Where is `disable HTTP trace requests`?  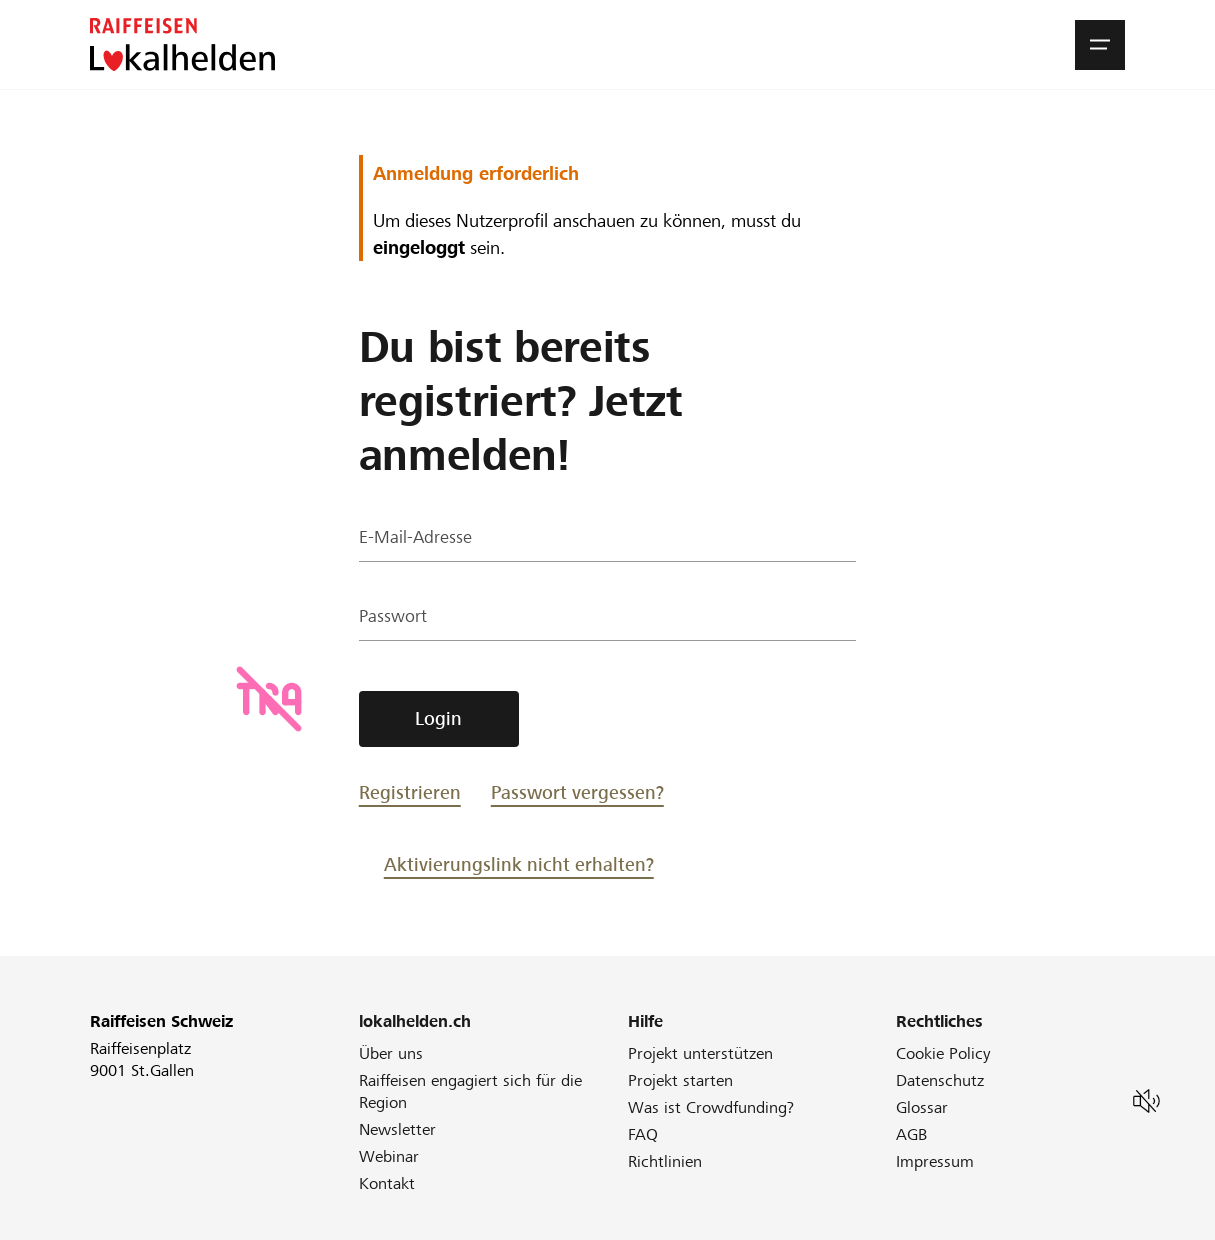
disable HTTP trace requests is located at coordinates (269, 699).